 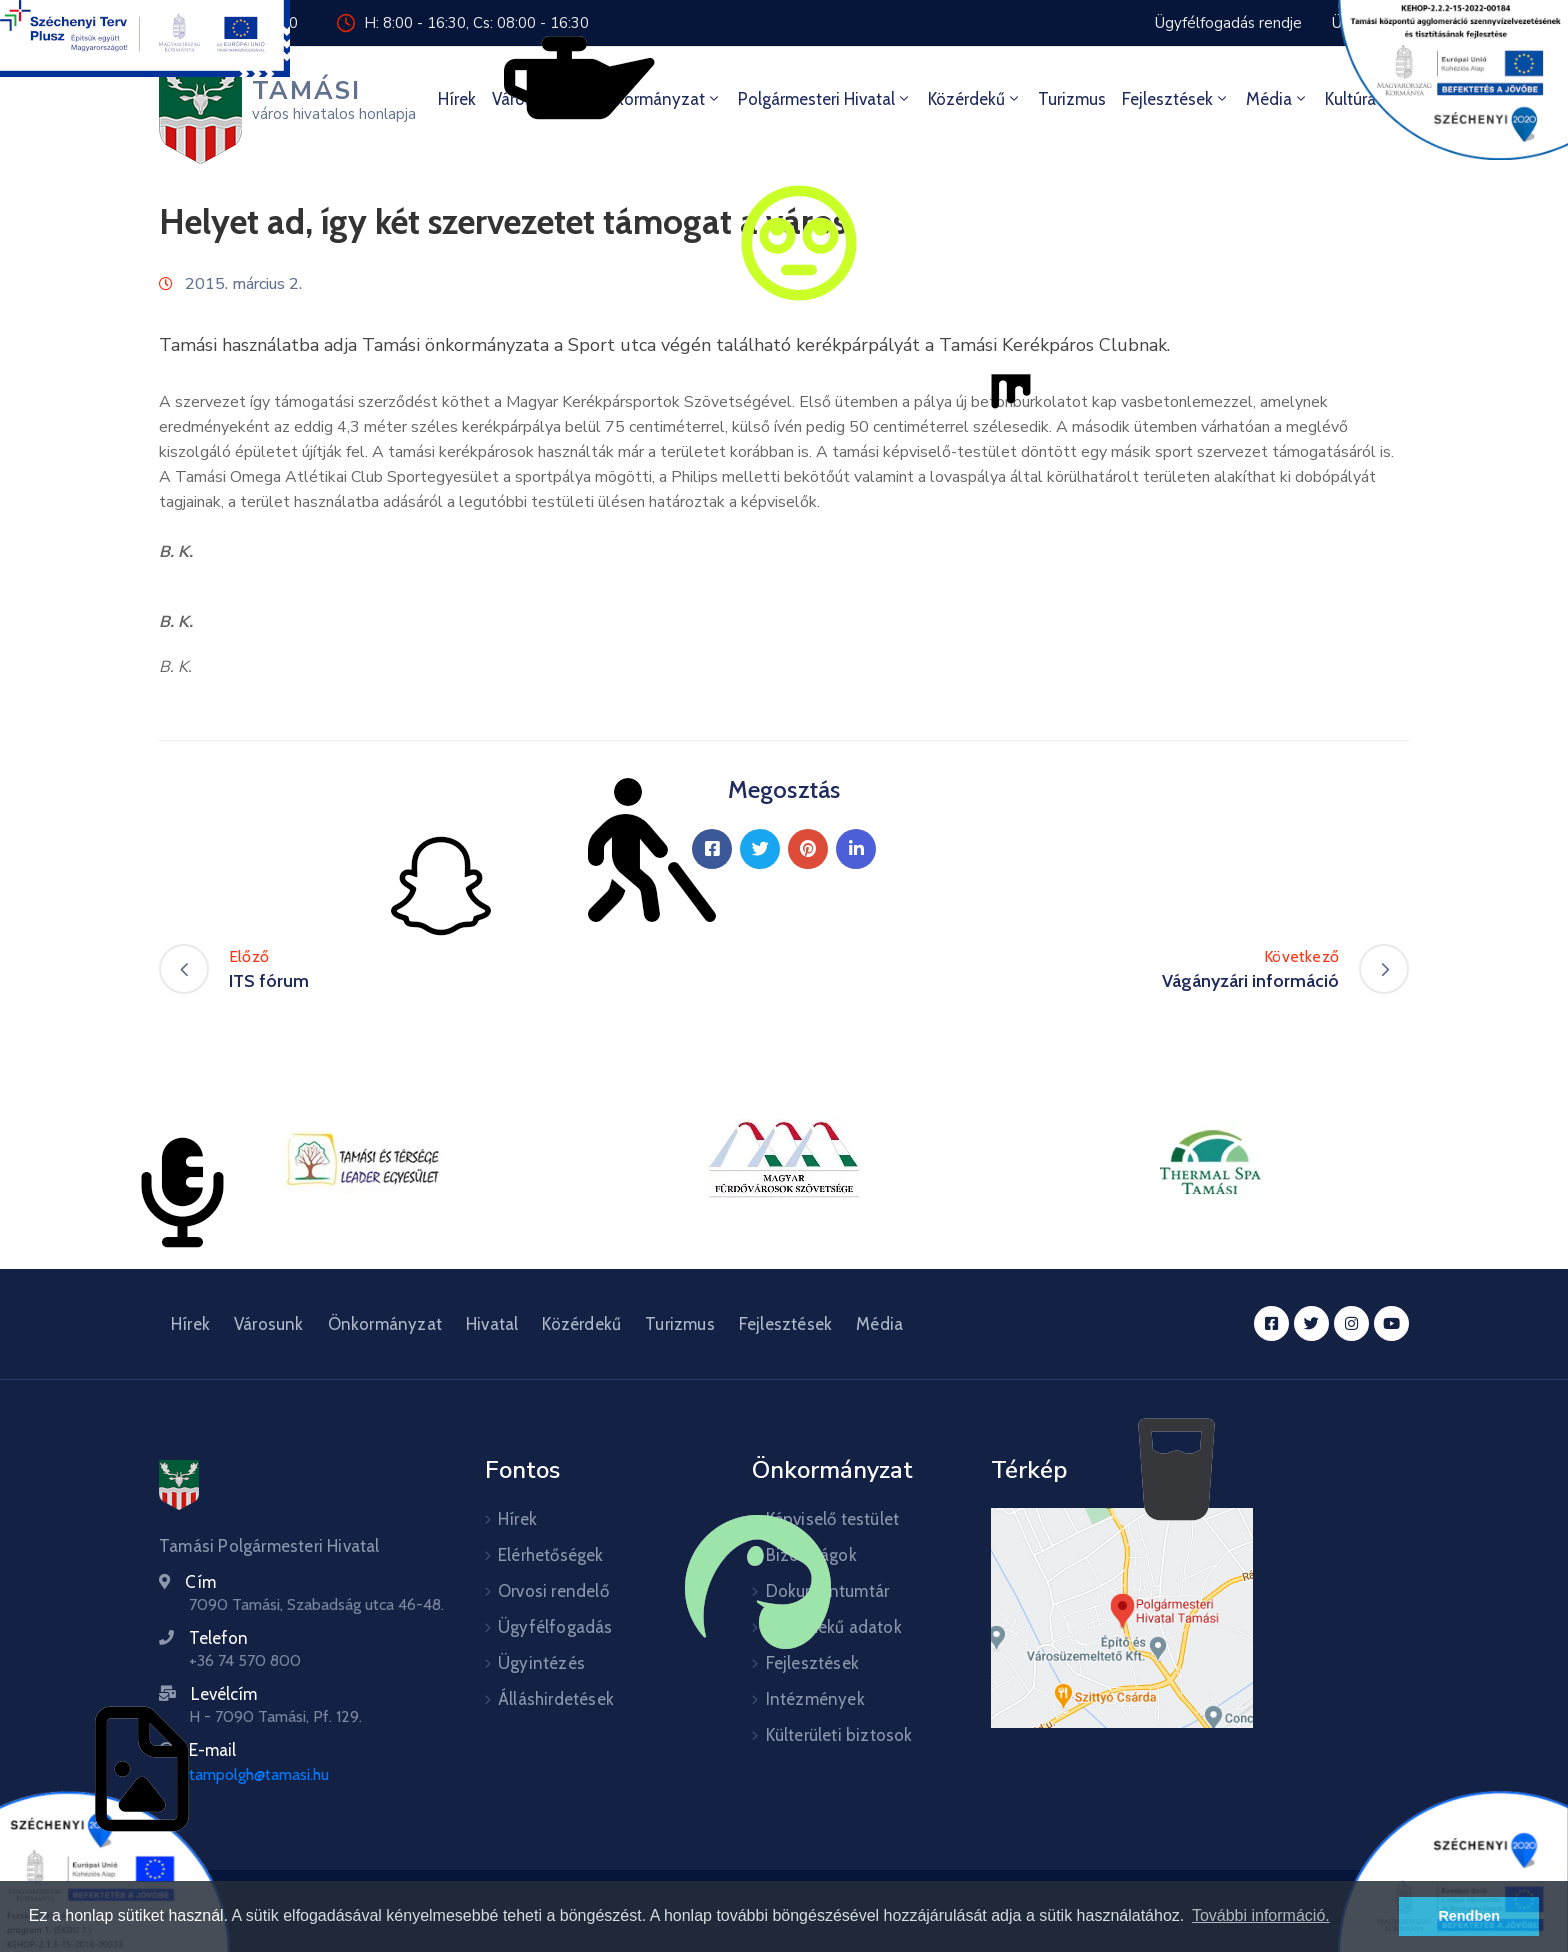 I want to click on open snapchat app, so click(x=441, y=886).